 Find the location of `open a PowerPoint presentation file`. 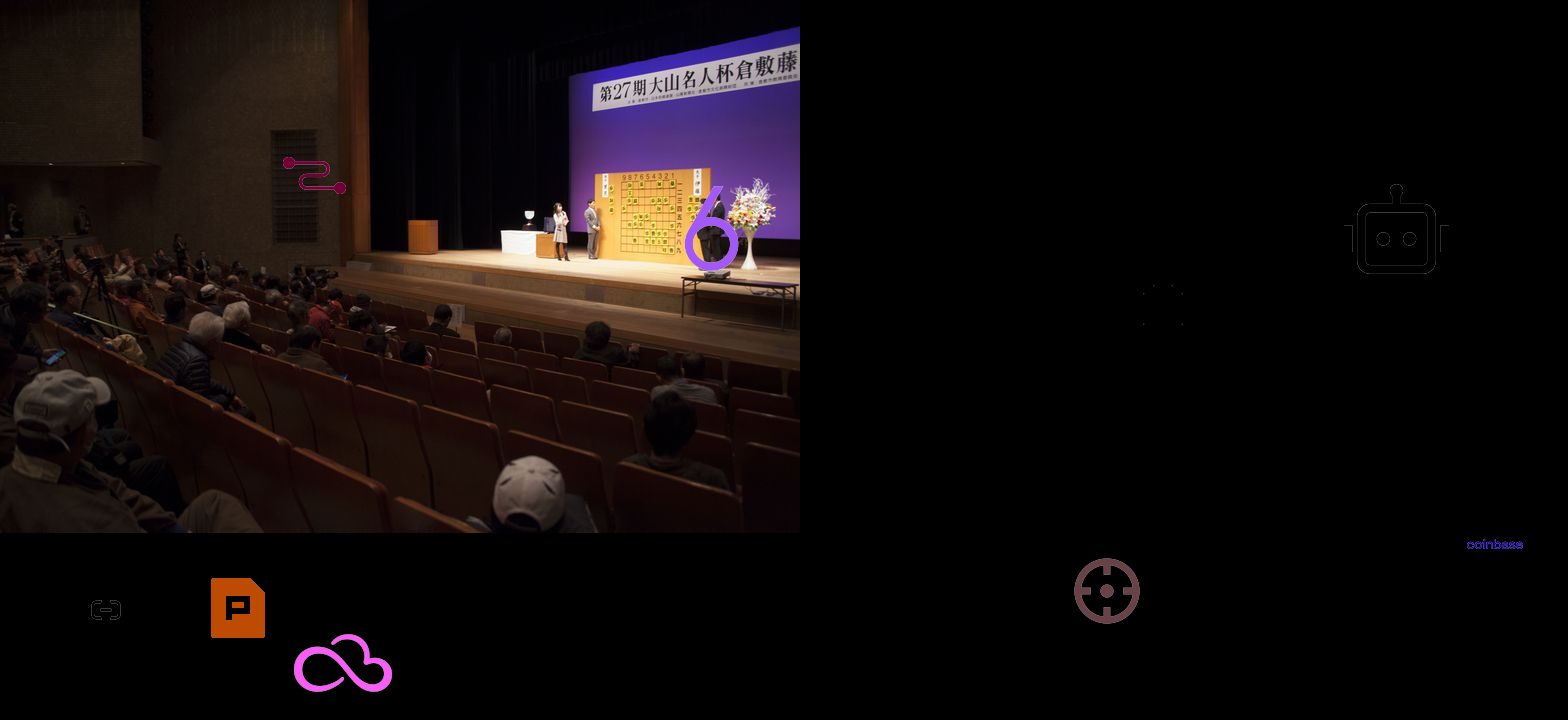

open a PowerPoint presentation file is located at coordinates (238, 608).